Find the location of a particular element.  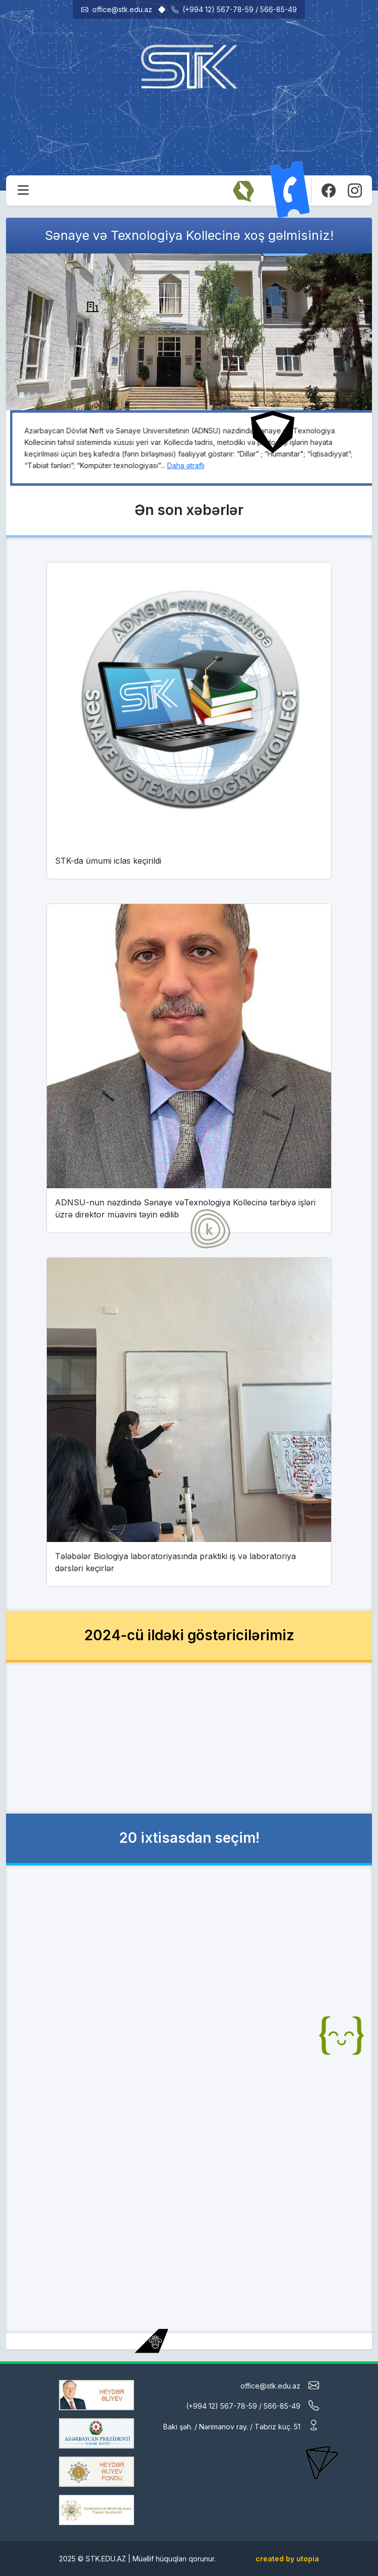

pushed app logo is located at coordinates (322, 2463).